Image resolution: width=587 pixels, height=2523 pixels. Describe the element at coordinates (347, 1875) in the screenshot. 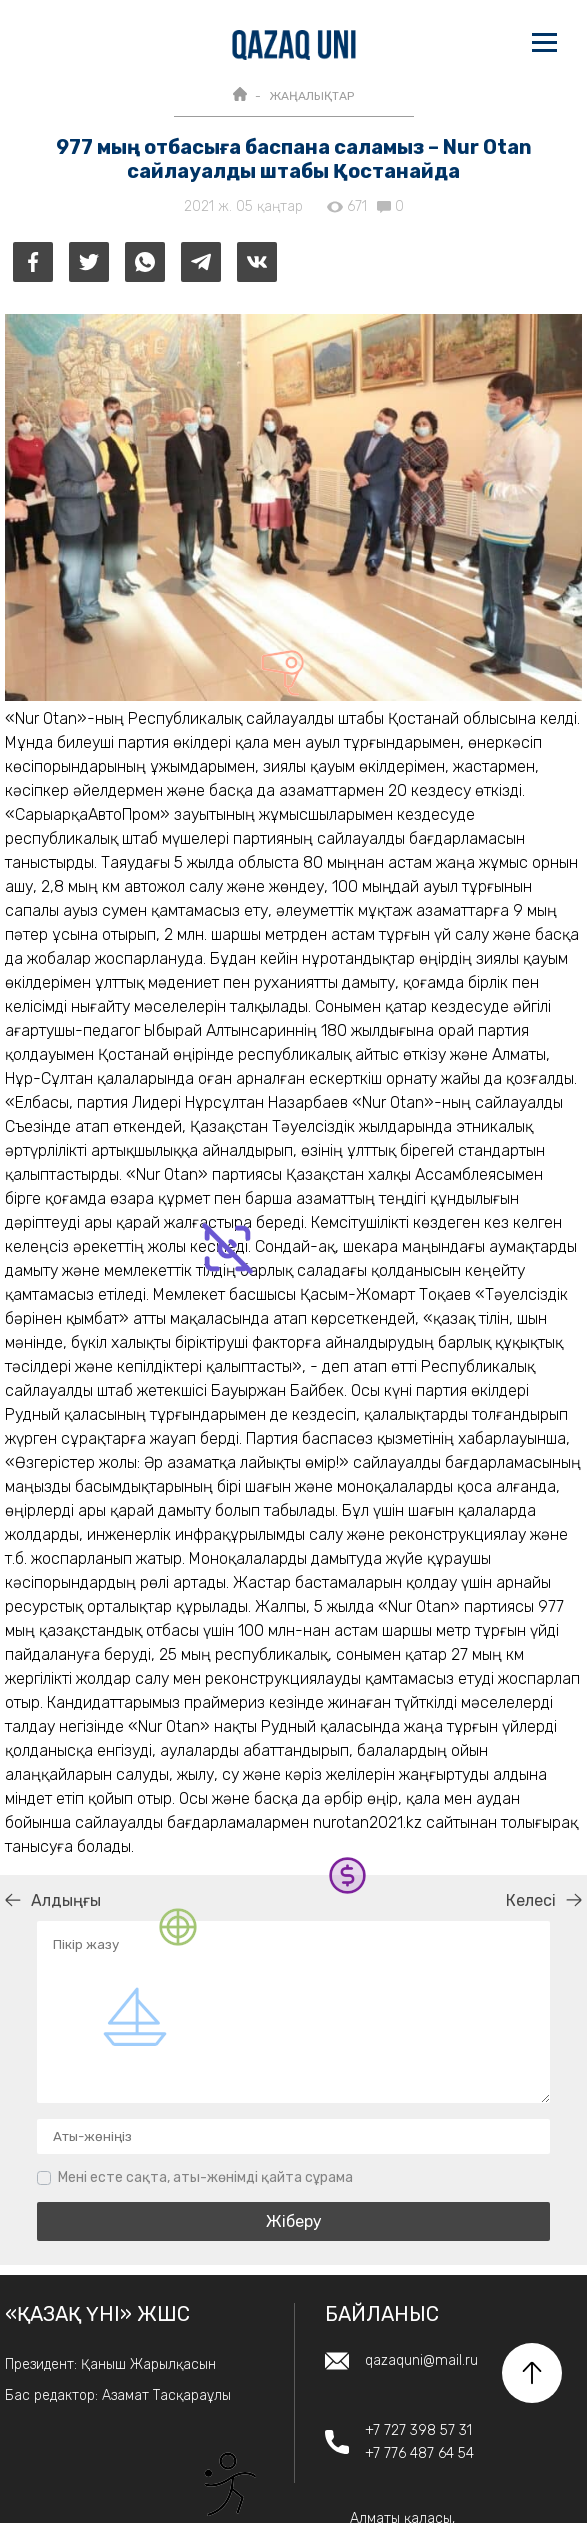

I see `view account balance or financial summary` at that location.